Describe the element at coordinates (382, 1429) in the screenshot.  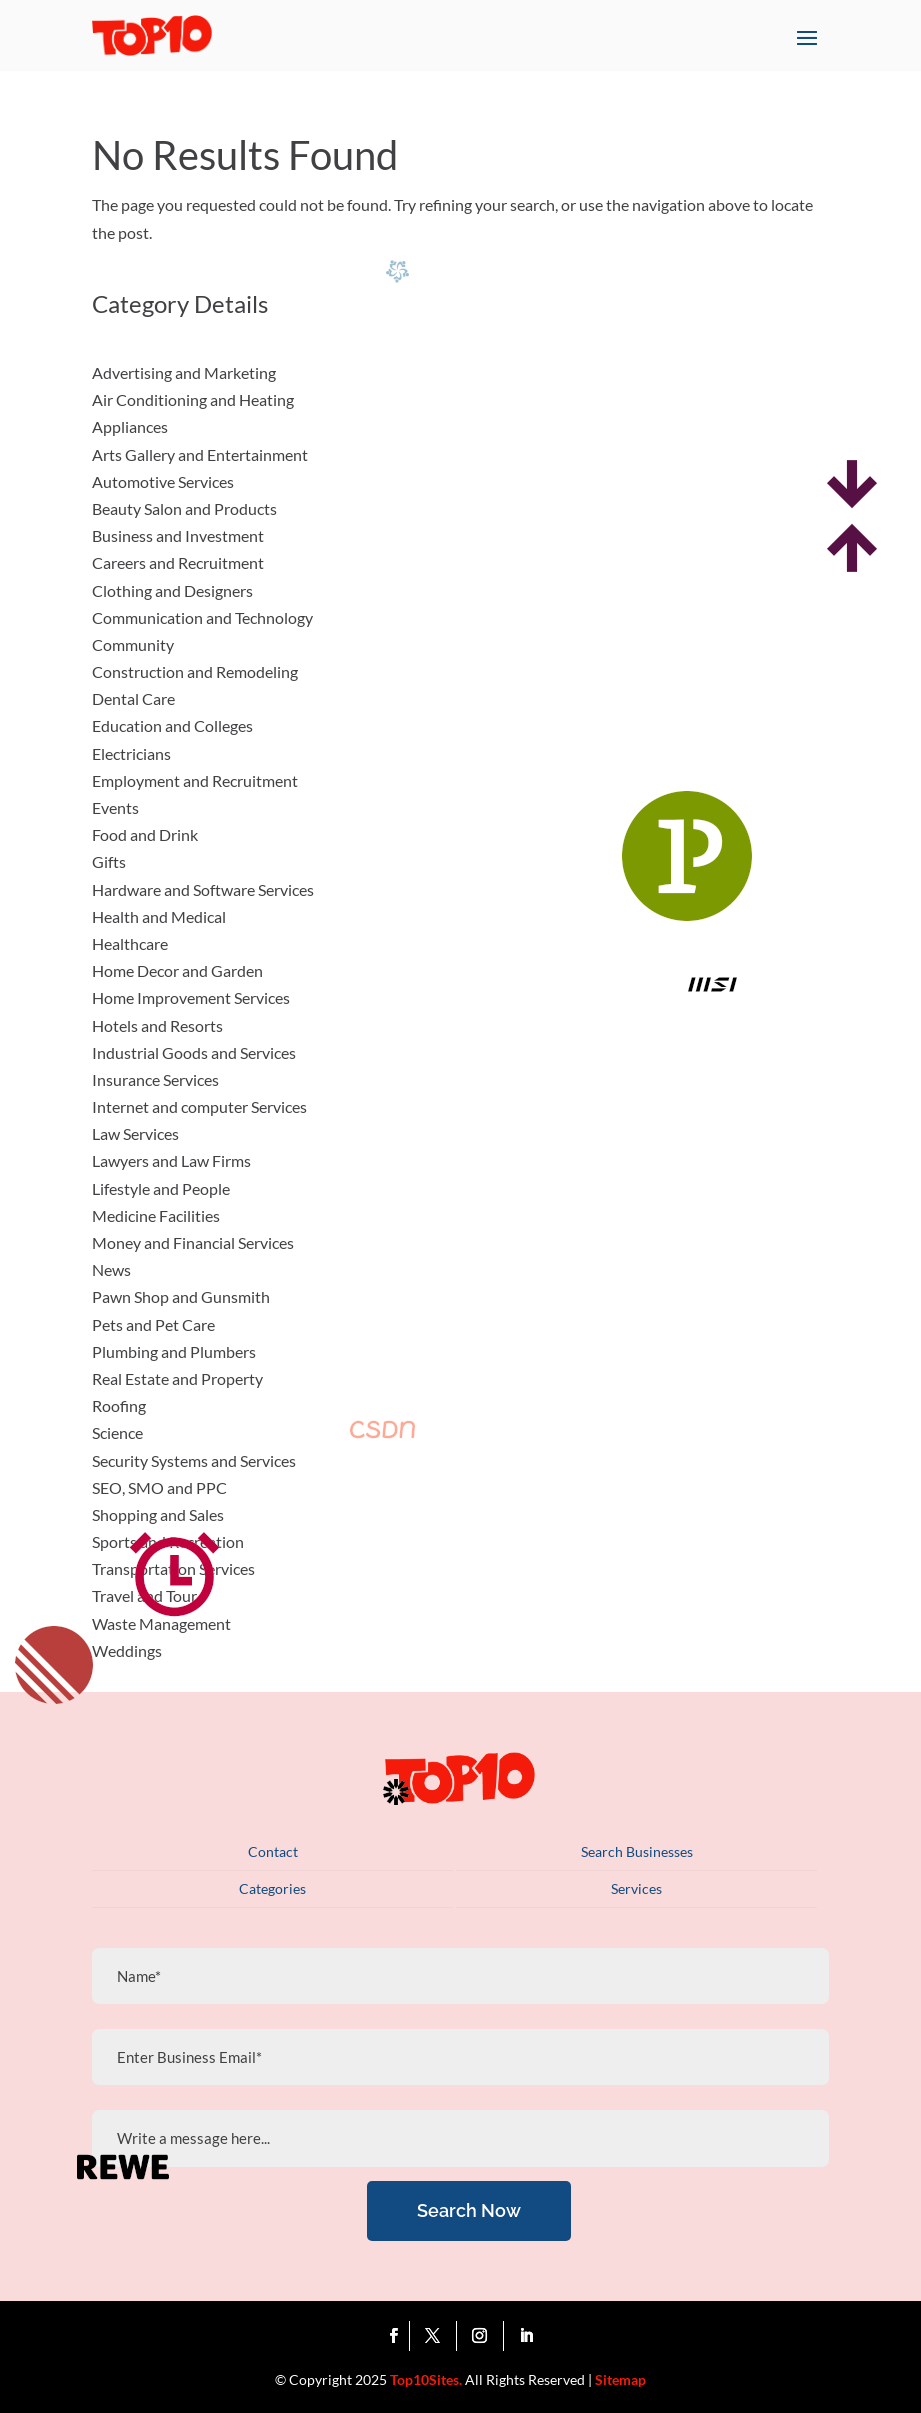
I see `visit CSDN developer community` at that location.